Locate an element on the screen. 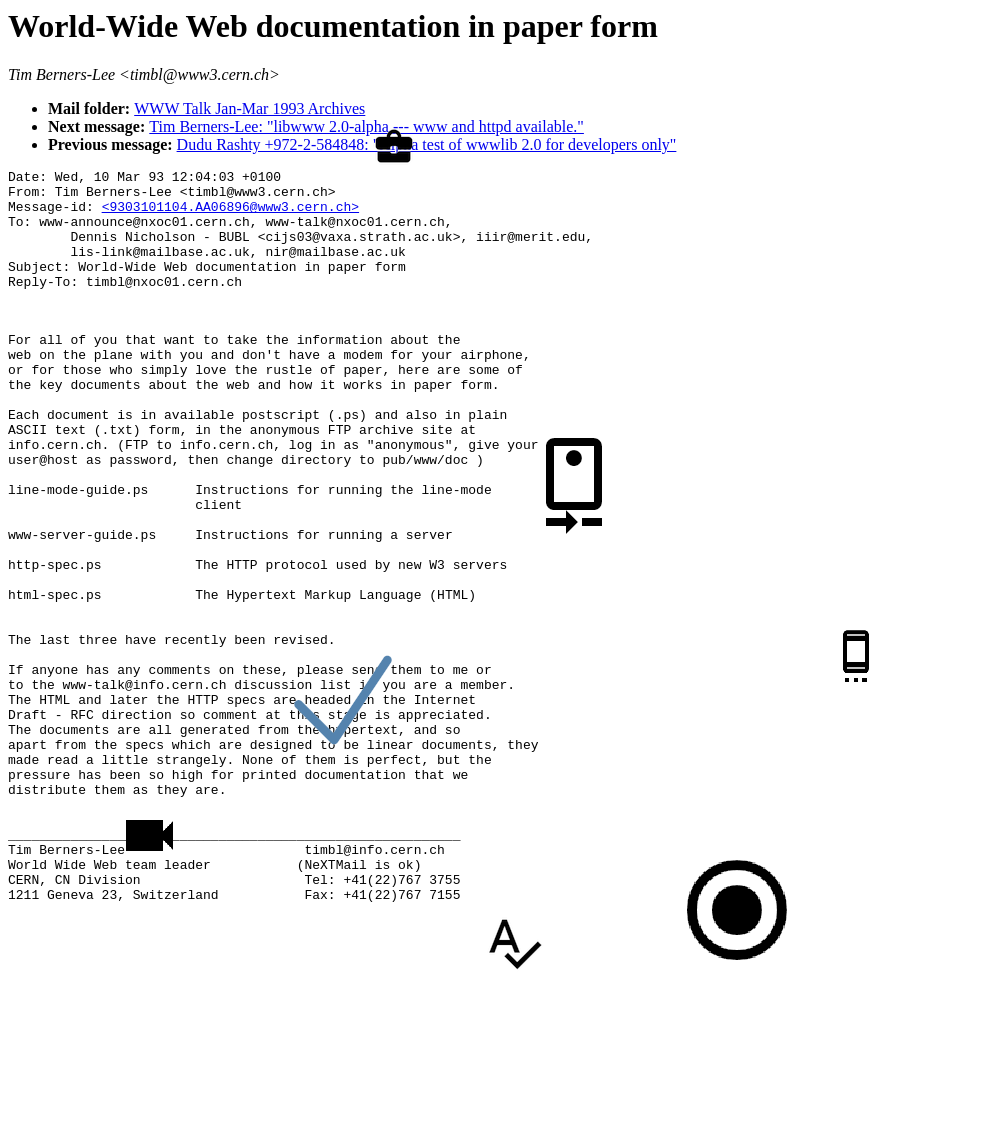 This screenshot has height=1132, width=1001. confirm or submit an action is located at coordinates (343, 700).